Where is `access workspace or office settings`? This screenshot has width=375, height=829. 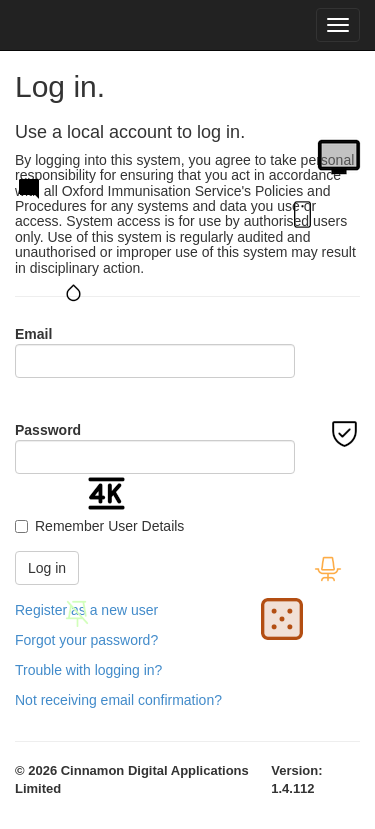
access workspace or office settings is located at coordinates (328, 569).